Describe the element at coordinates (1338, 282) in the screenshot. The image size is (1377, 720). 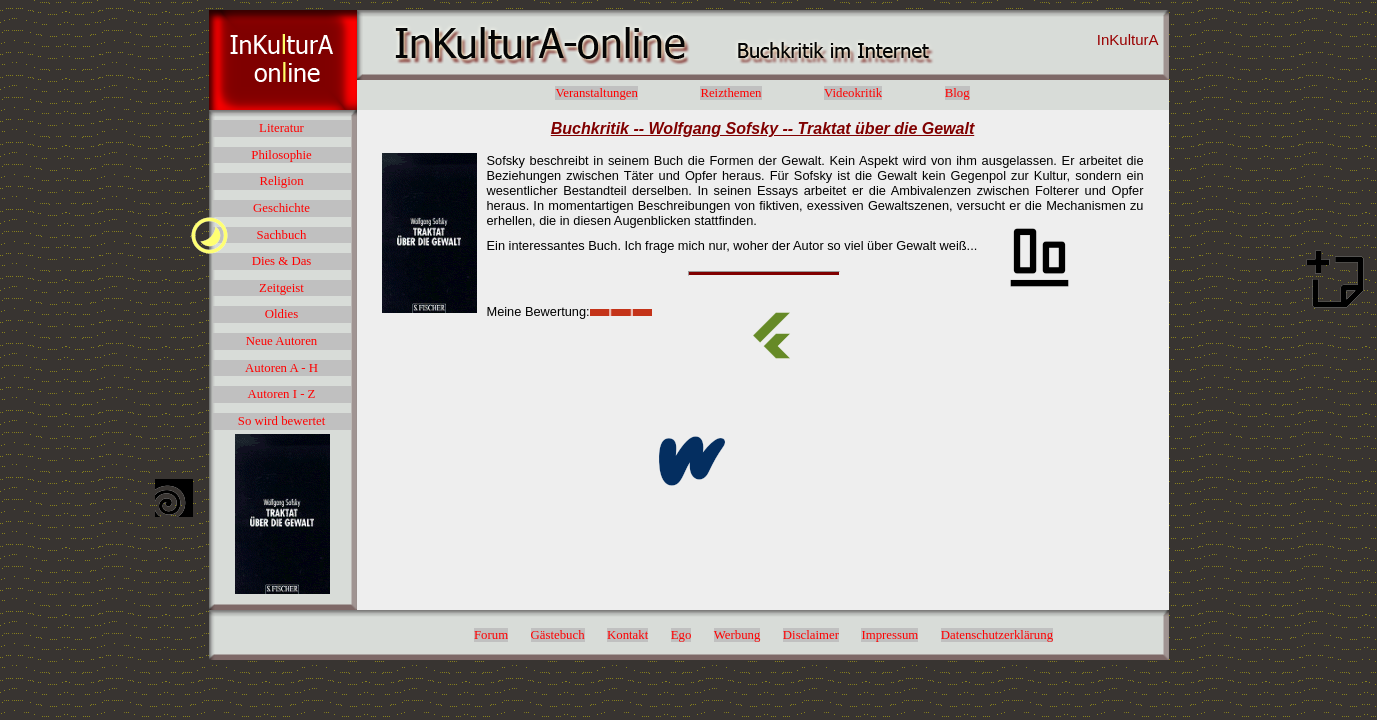
I see `create a new sticky note` at that location.